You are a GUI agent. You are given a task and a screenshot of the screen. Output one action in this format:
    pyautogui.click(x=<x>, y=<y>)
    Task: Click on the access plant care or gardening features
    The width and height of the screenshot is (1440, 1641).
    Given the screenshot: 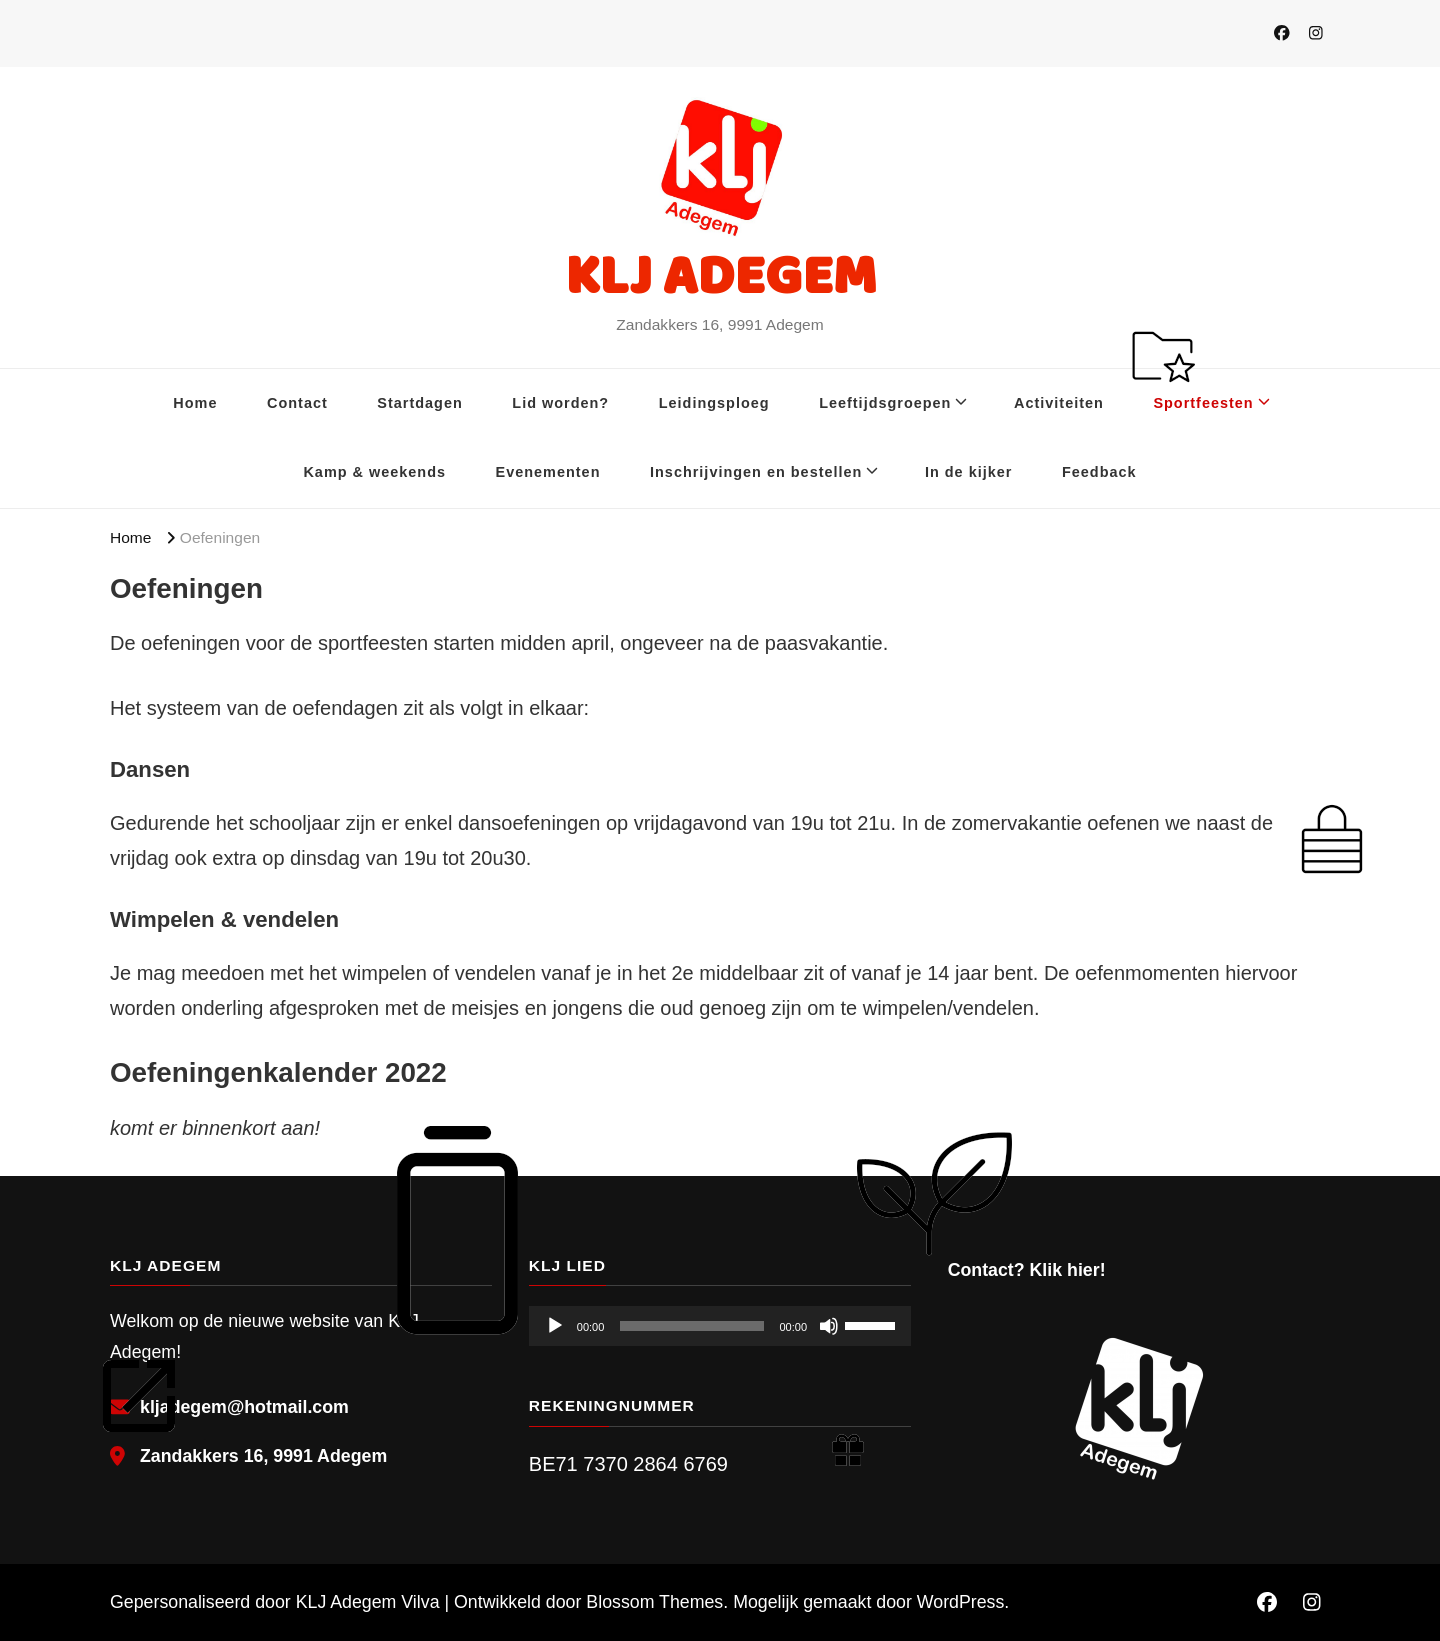 What is the action you would take?
    pyautogui.click(x=934, y=1188)
    